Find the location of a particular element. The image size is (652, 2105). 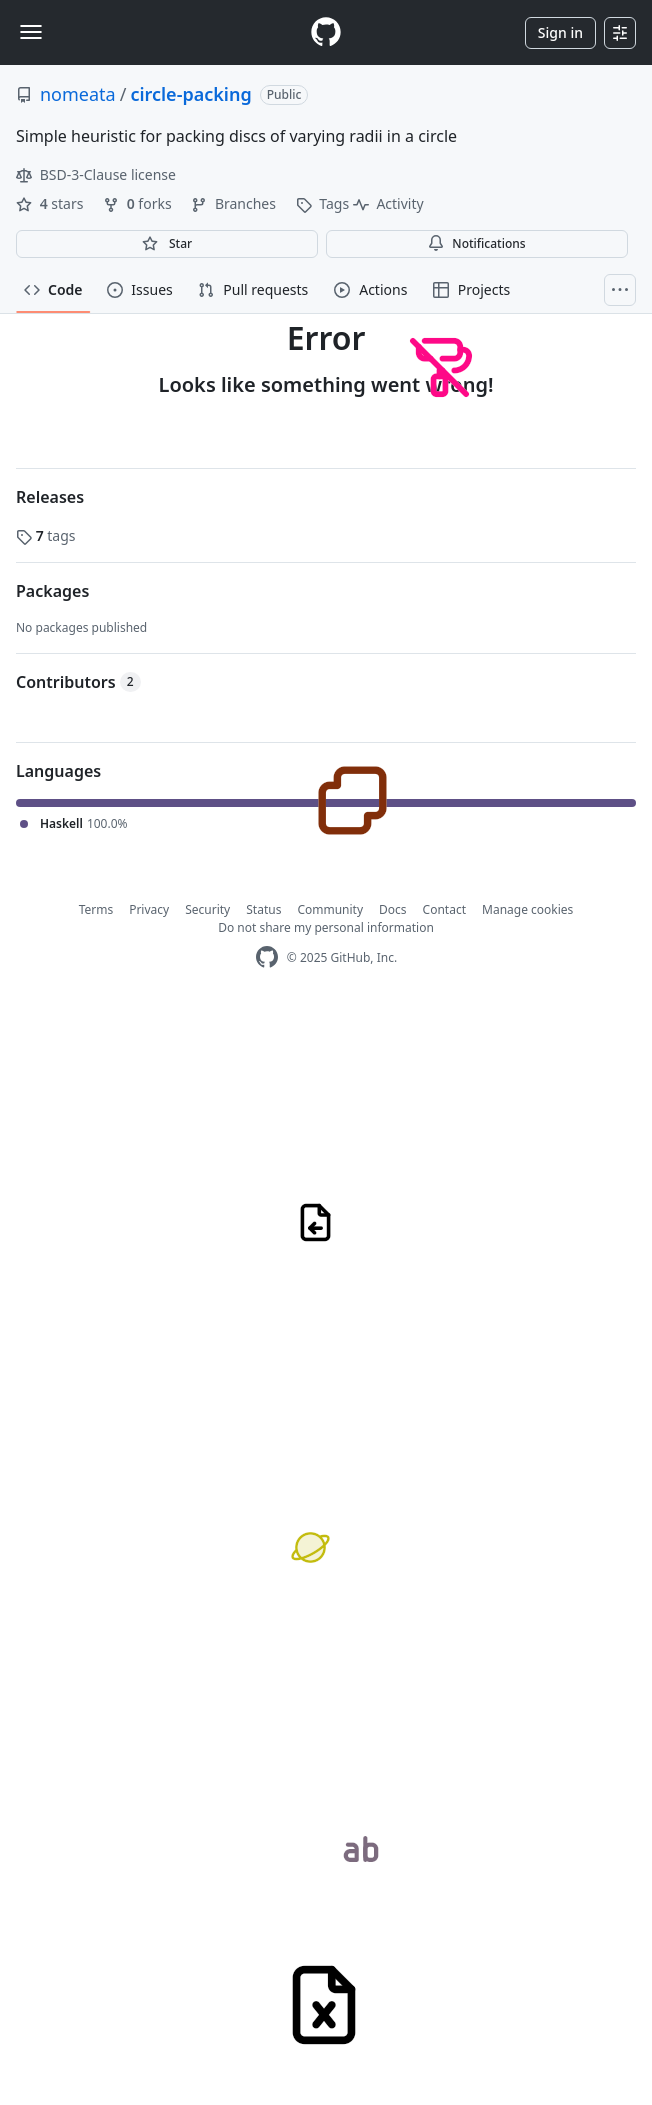

disable paint or fill tool is located at coordinates (439, 367).